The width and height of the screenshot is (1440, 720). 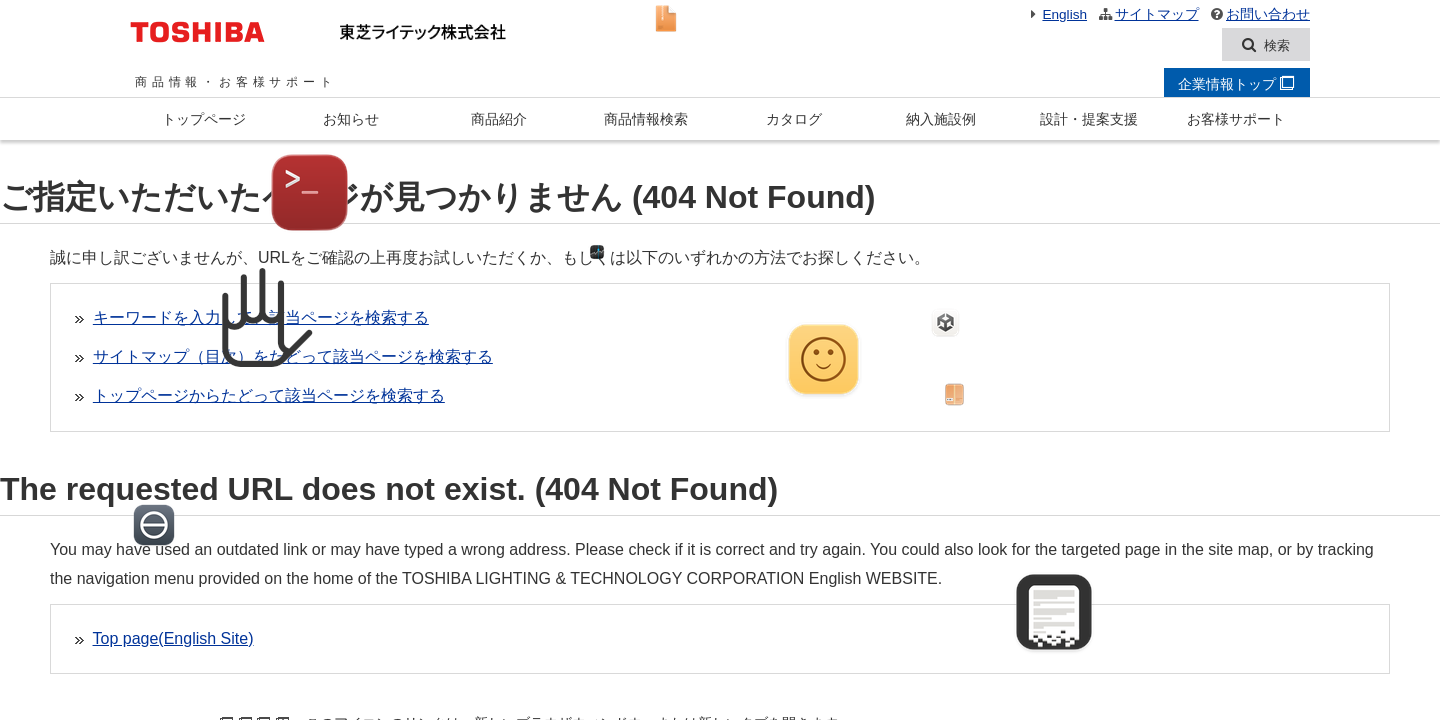 I want to click on open Buffer text editor app, so click(x=1054, y=612).